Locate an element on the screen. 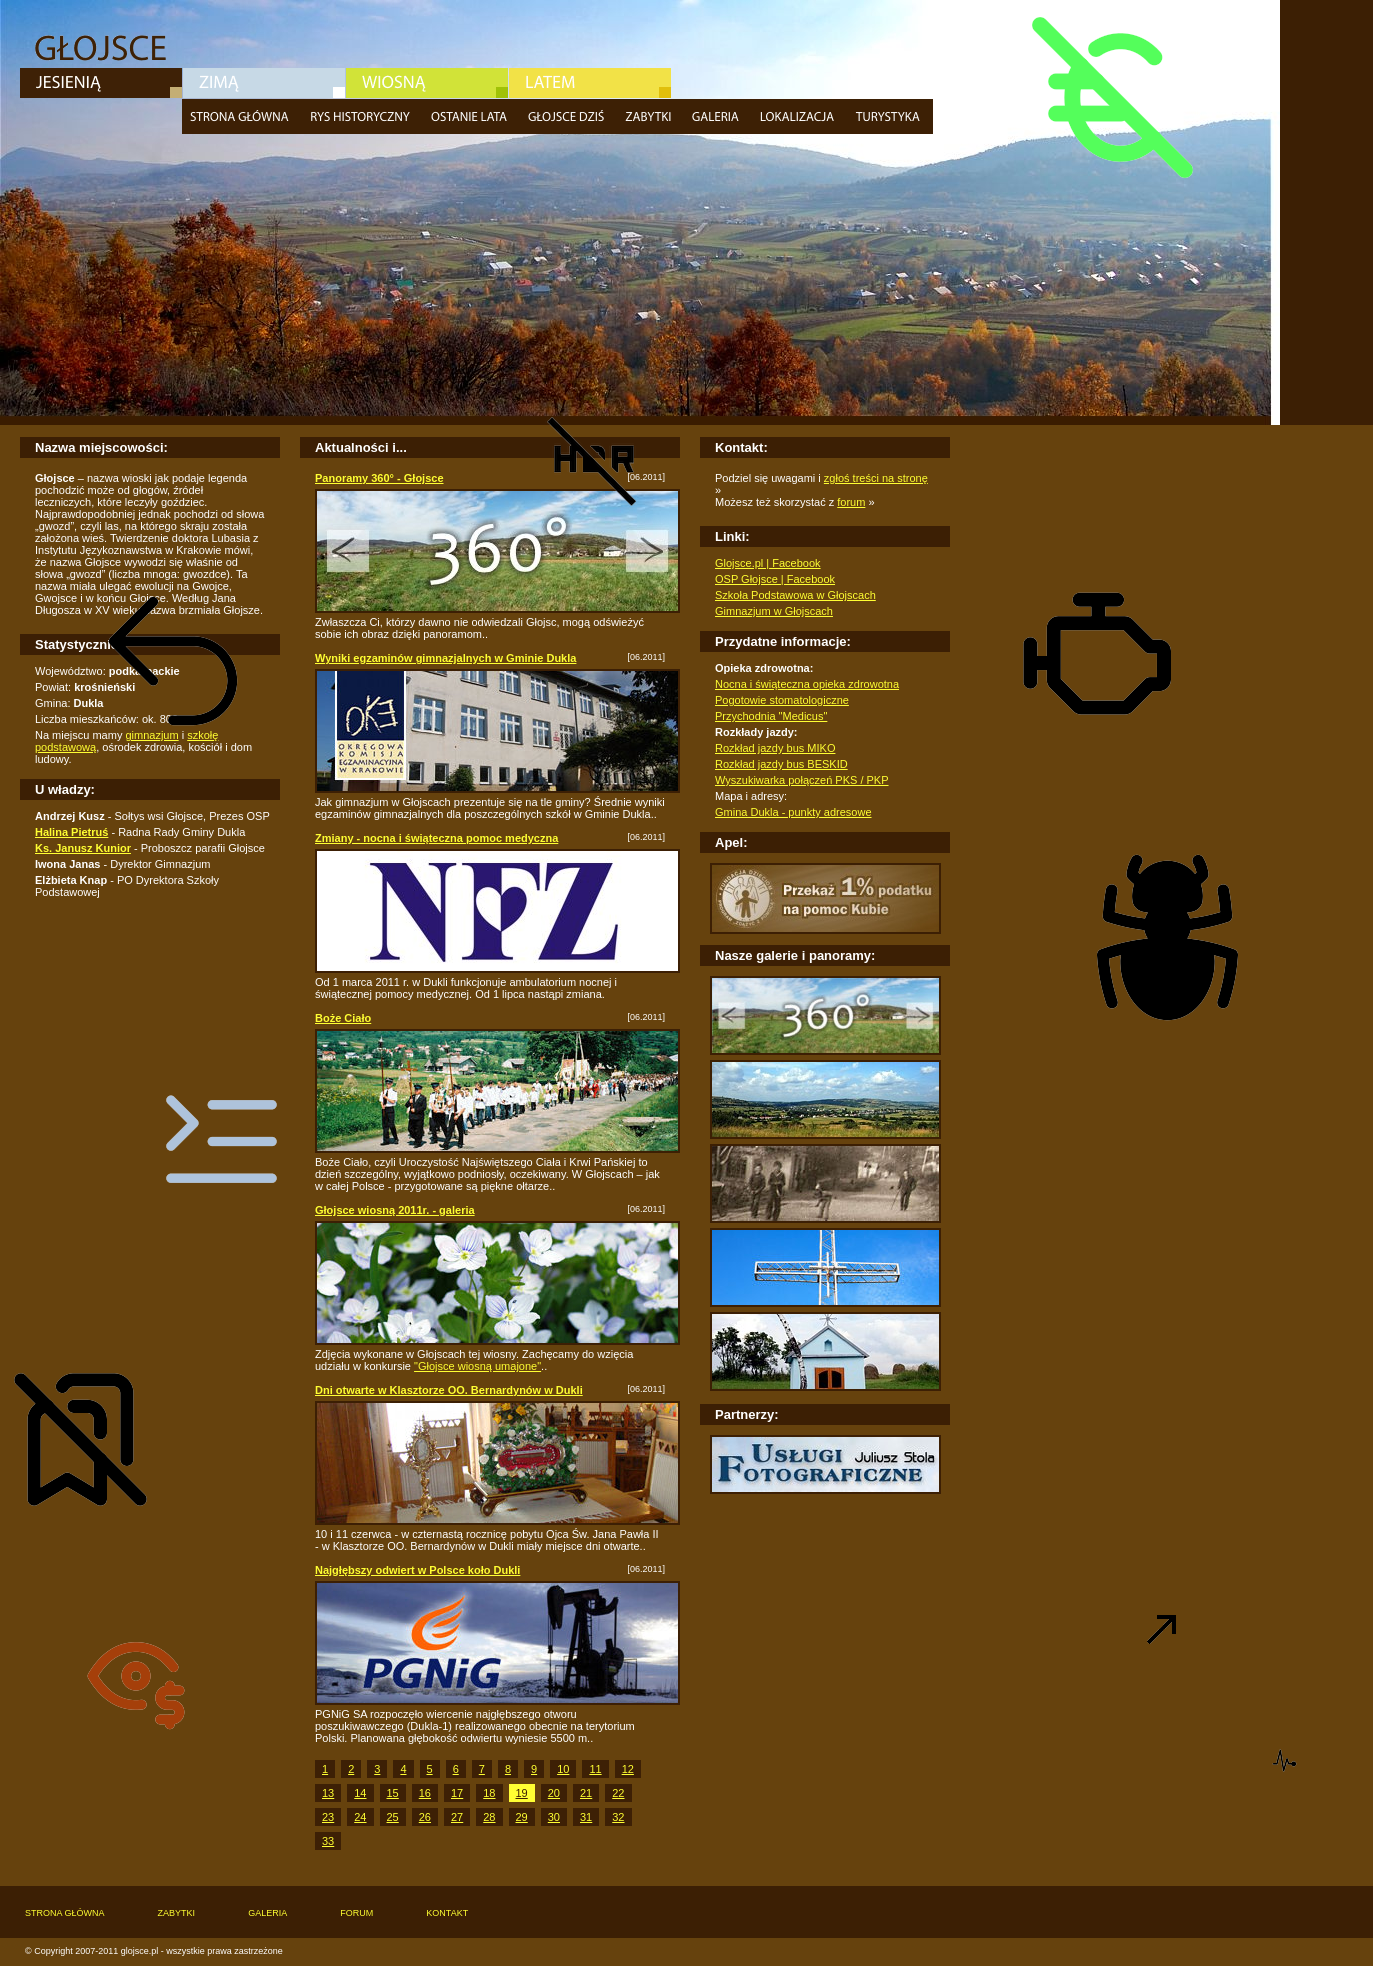  view pricing or cost details is located at coordinates (136, 1676).